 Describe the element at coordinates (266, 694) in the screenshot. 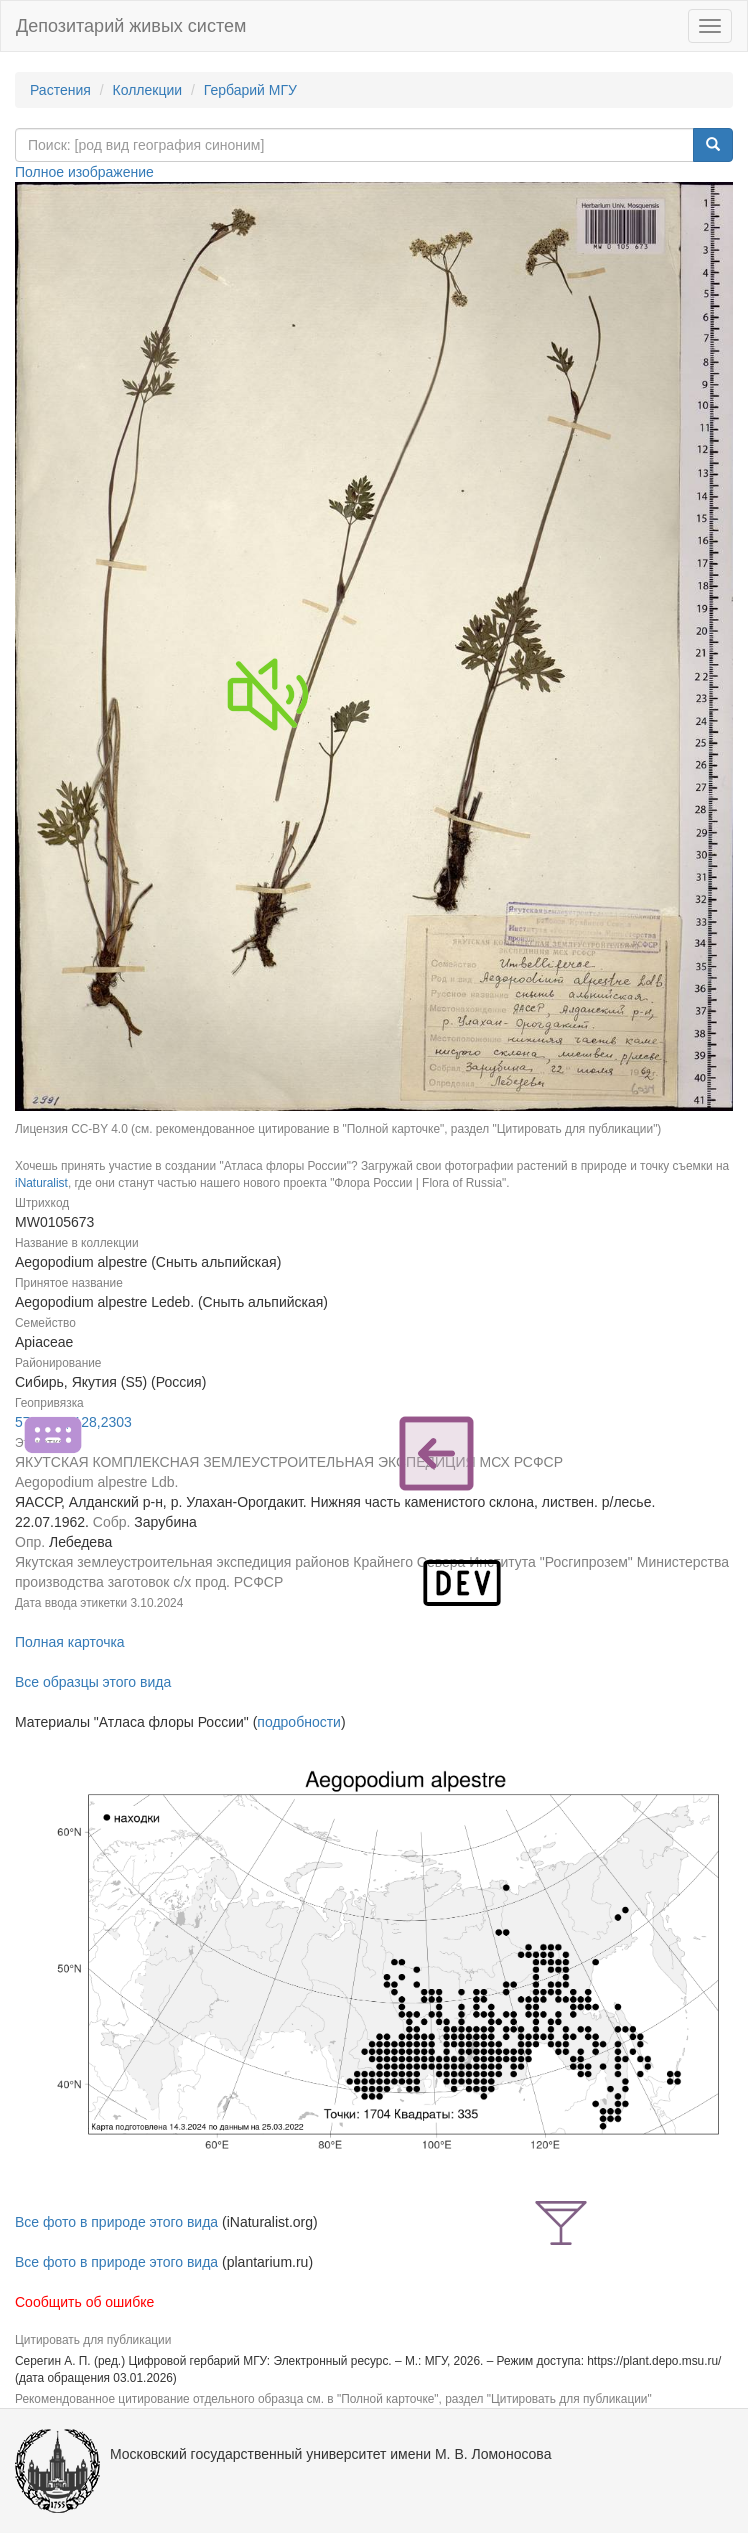

I see `mute audio or sound` at that location.